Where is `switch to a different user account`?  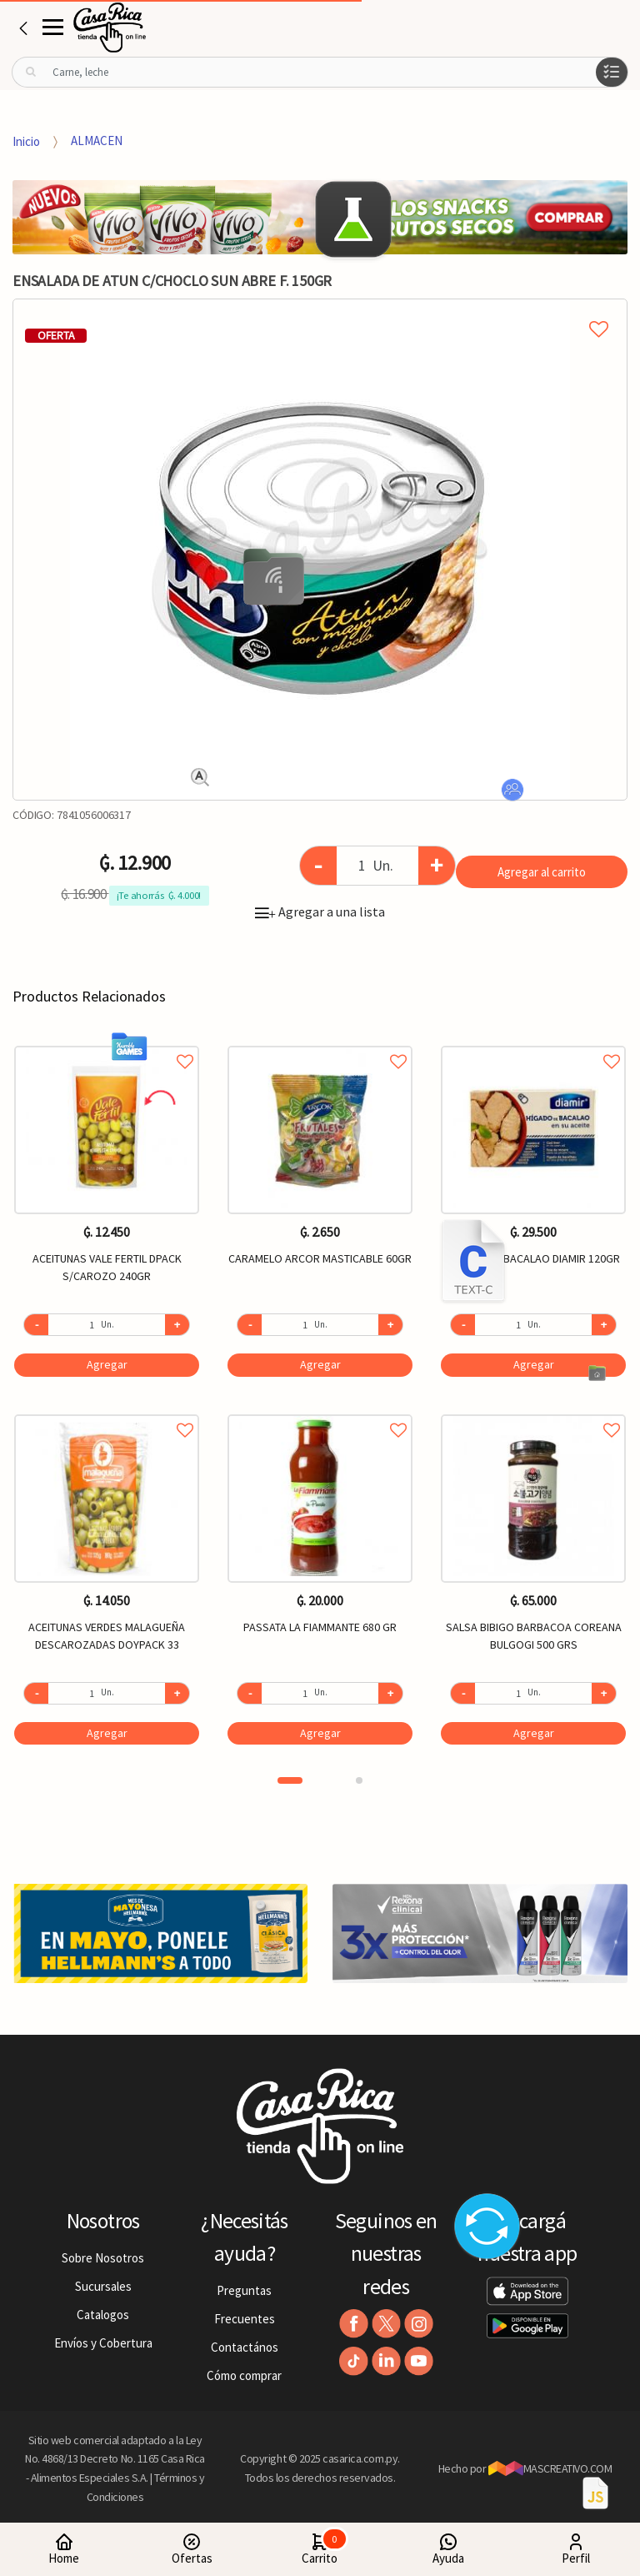
switch to a different user account is located at coordinates (512, 790).